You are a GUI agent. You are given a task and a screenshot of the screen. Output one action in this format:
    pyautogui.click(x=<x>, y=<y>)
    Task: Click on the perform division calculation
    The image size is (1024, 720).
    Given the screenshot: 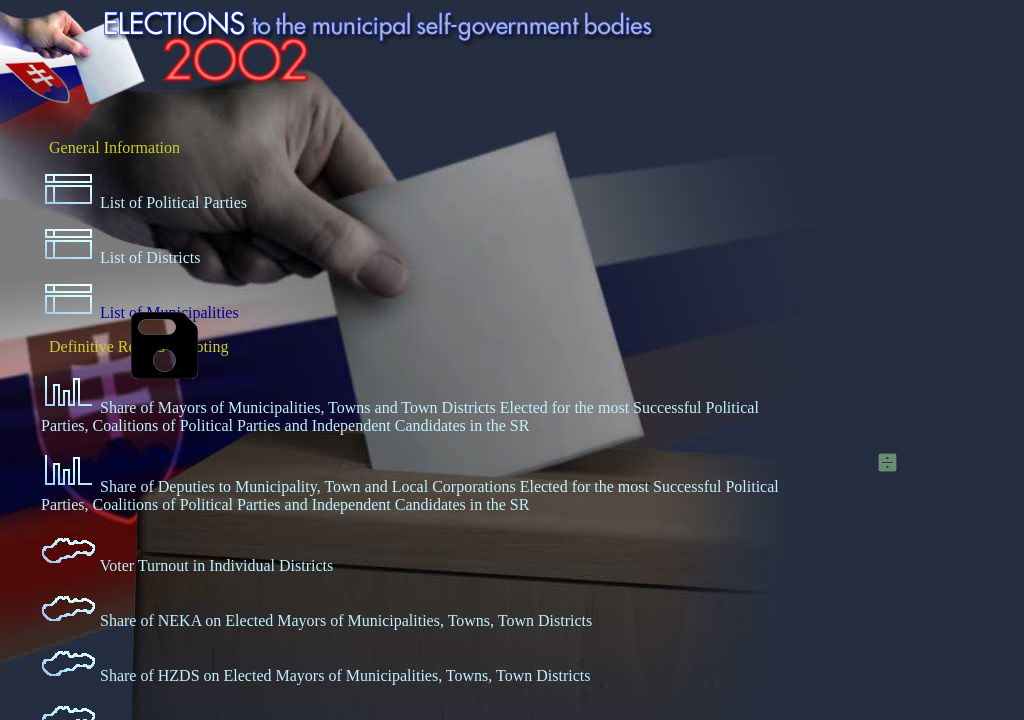 What is the action you would take?
    pyautogui.click(x=887, y=462)
    